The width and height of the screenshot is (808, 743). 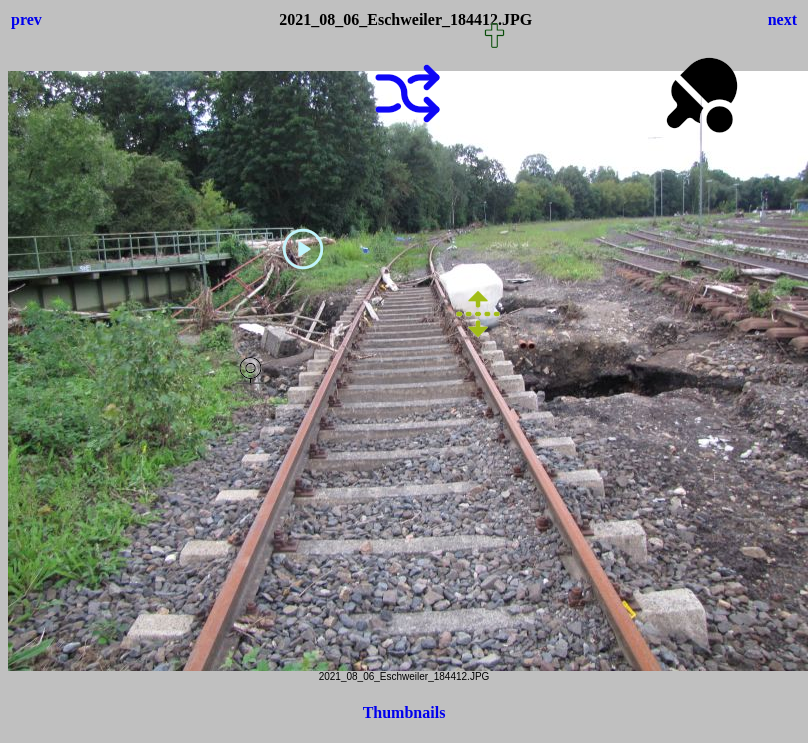 What do you see at coordinates (702, 93) in the screenshot?
I see `access table tennis or ping pong games` at bounding box center [702, 93].